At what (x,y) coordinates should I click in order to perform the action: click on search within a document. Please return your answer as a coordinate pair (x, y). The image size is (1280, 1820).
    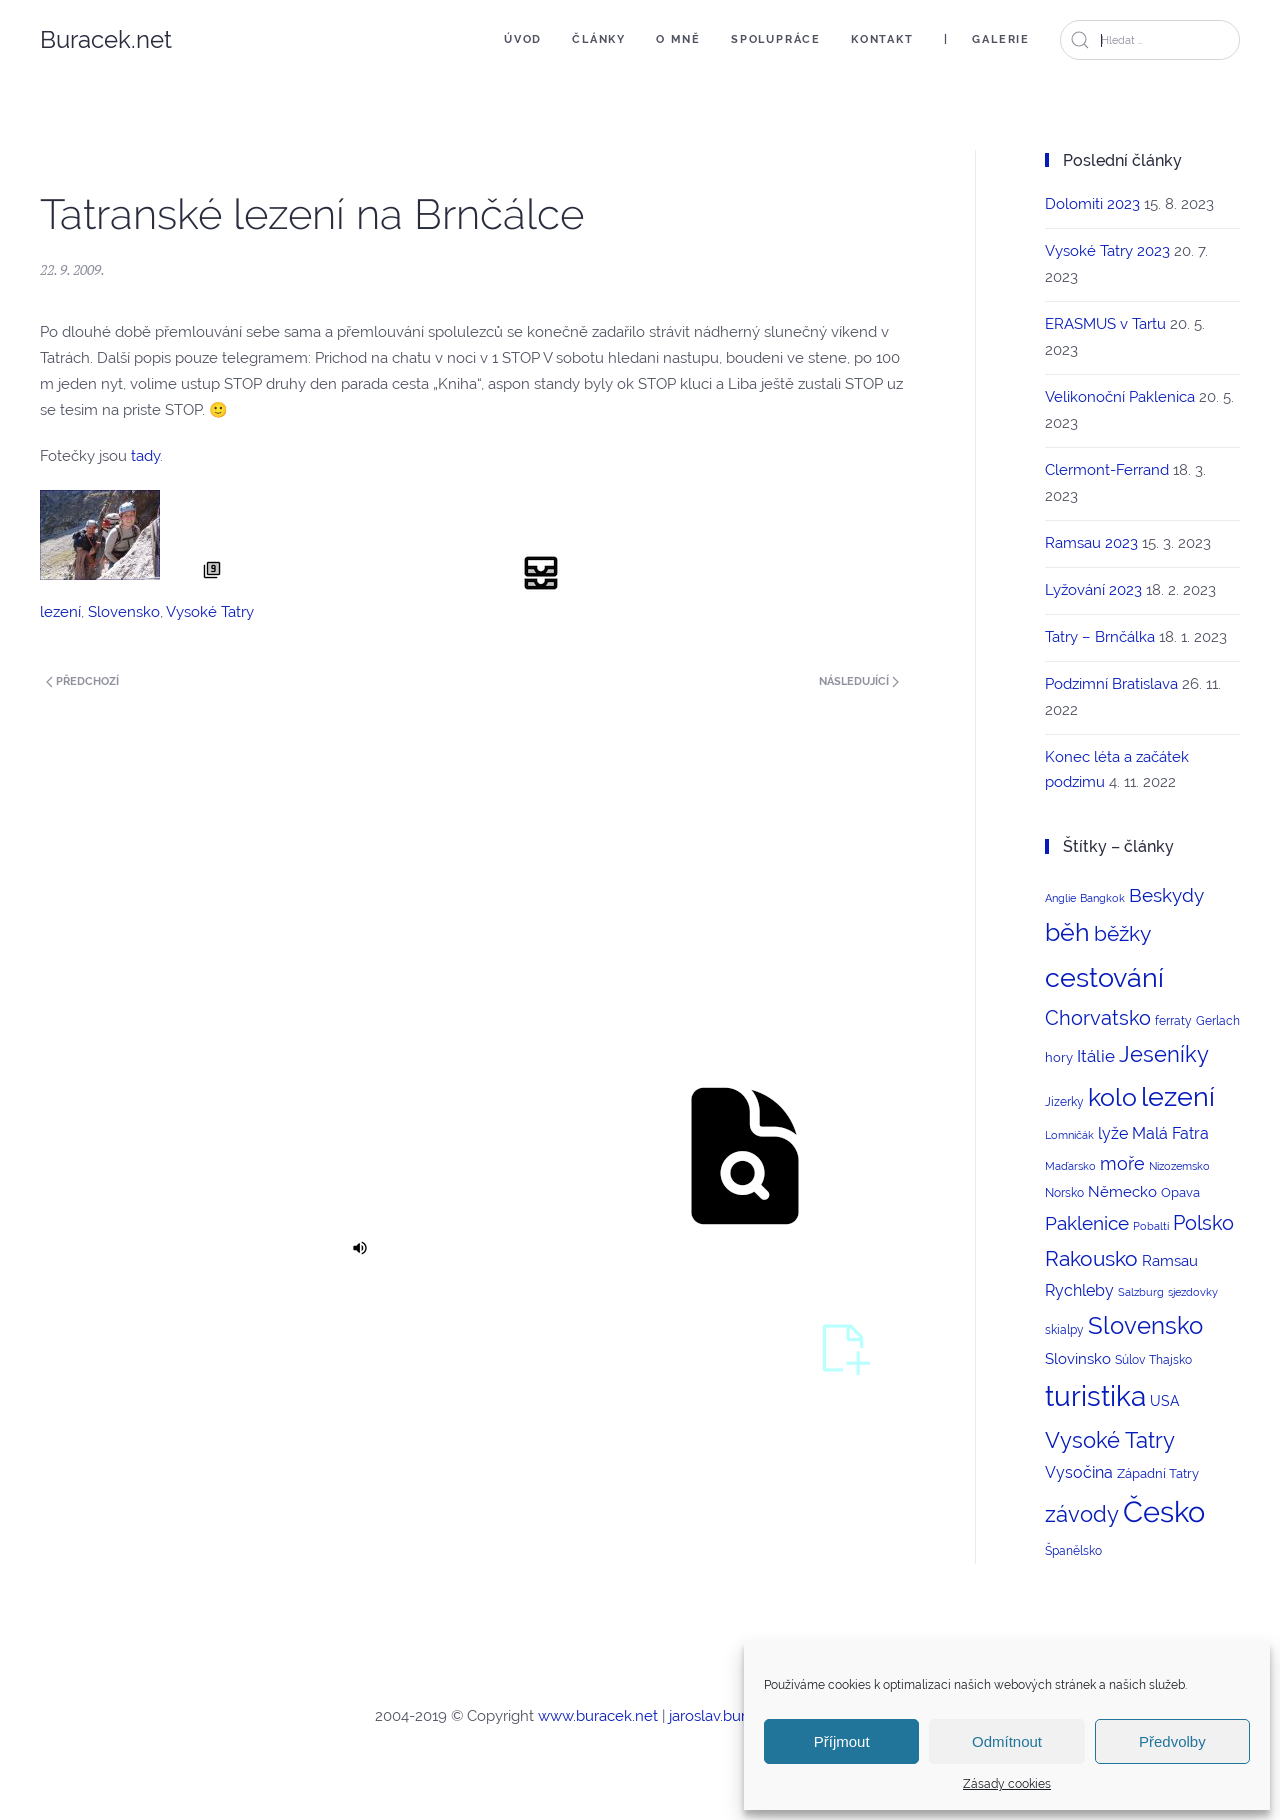
    Looking at the image, I should click on (745, 1156).